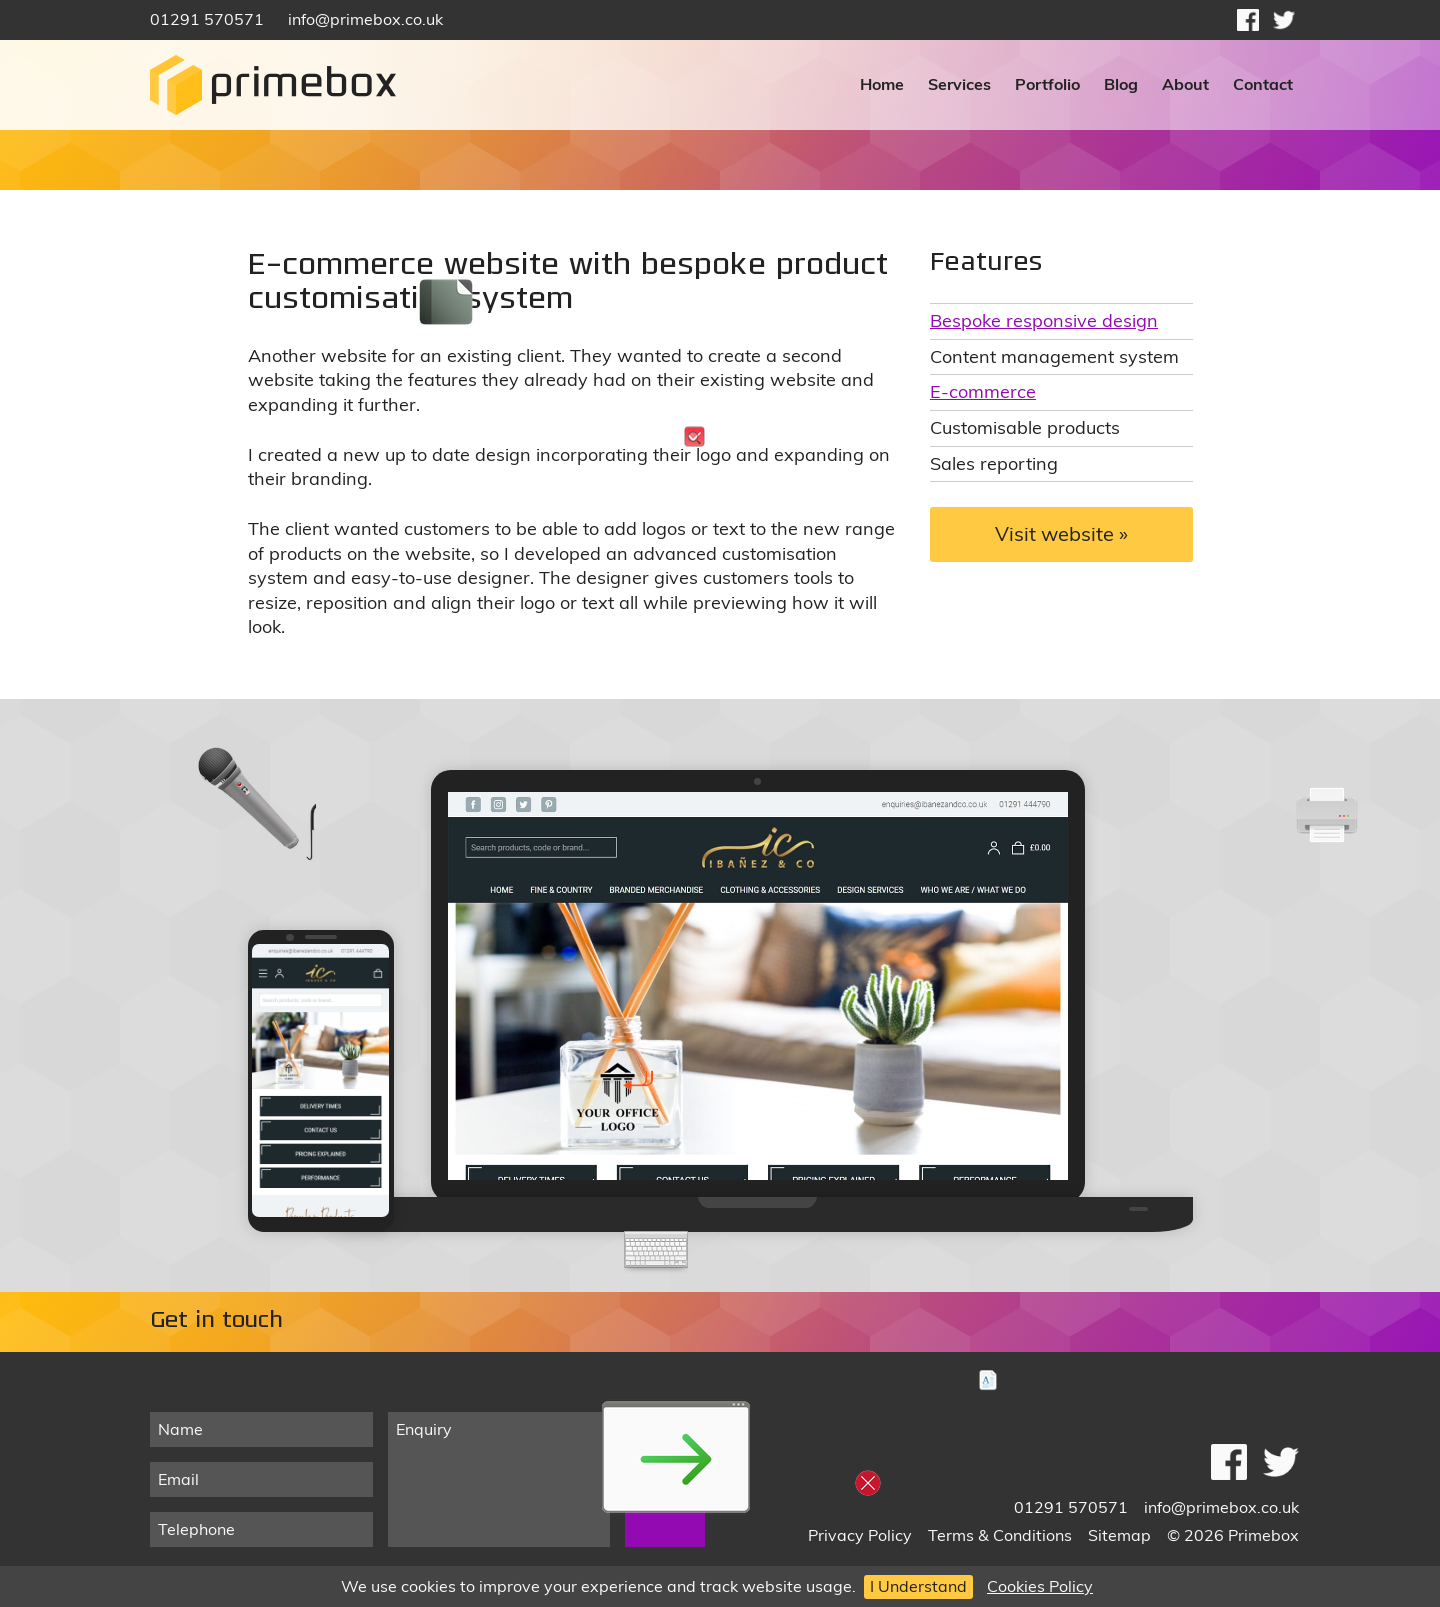 The width and height of the screenshot is (1440, 1607). What do you see at coordinates (676, 1457) in the screenshot?
I see `move window to another display or position` at bounding box center [676, 1457].